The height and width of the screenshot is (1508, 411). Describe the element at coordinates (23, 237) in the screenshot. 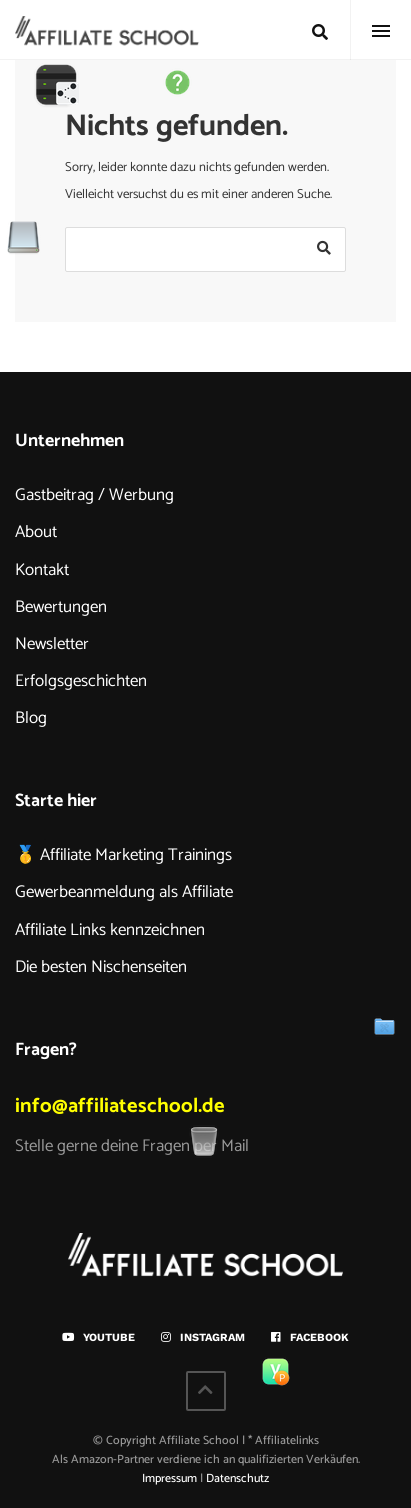

I see `access removable storage device` at that location.